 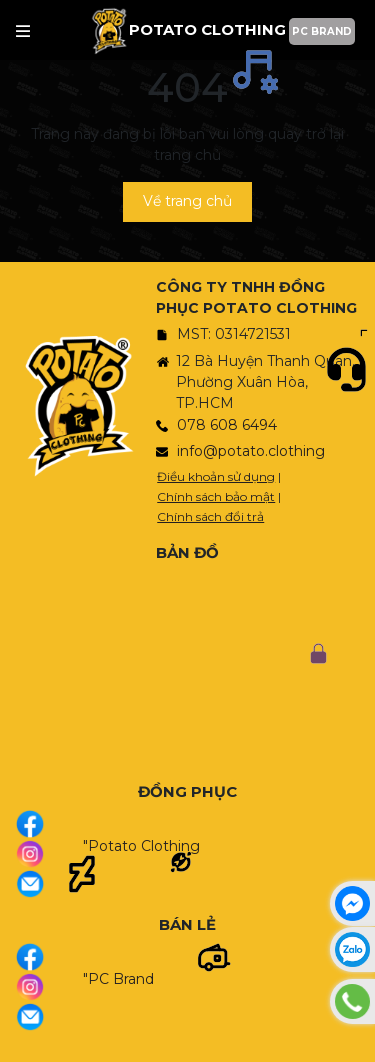 I want to click on access music or audio settings, so click(x=254, y=69).